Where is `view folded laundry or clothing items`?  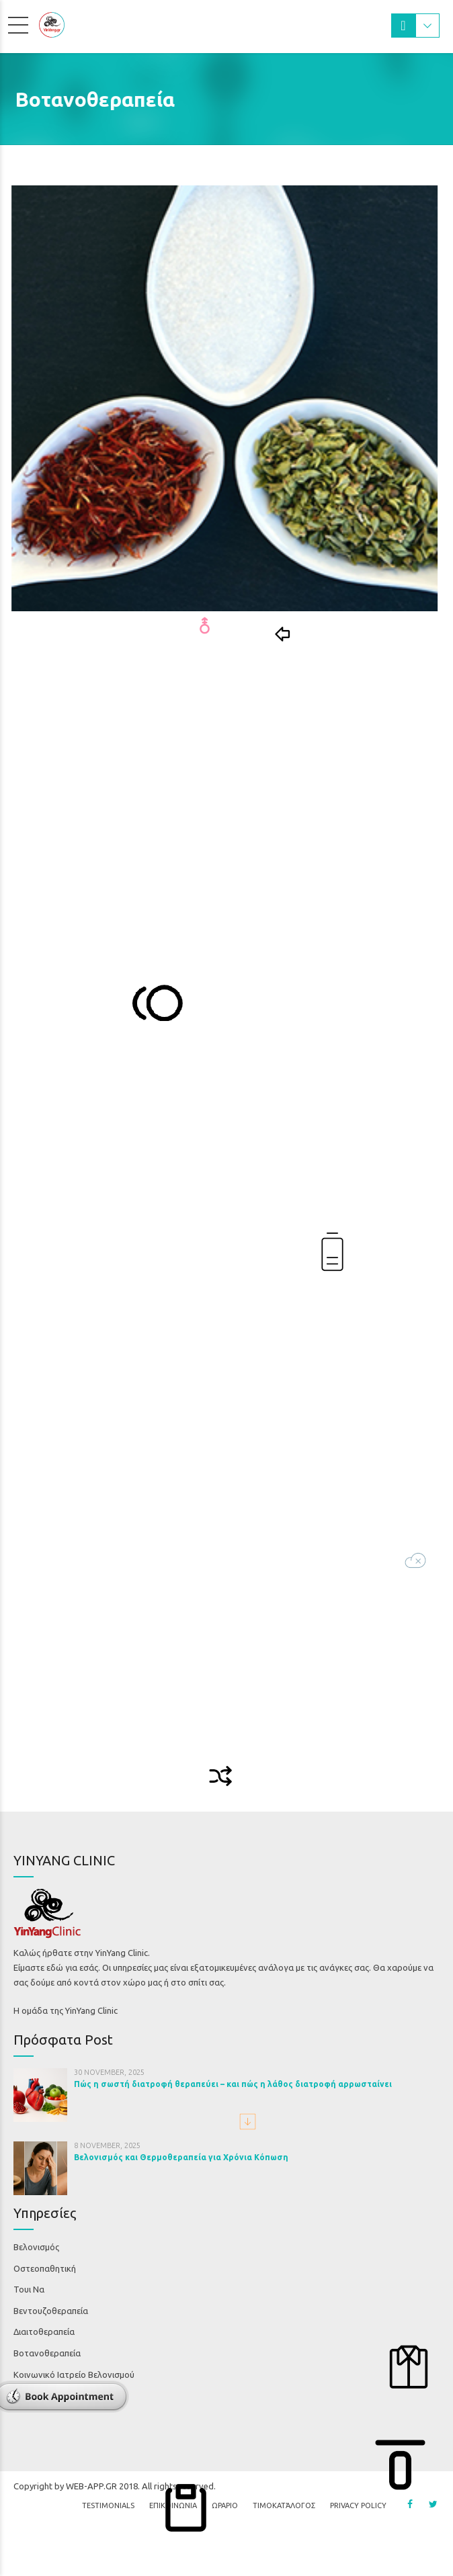 view folded laundry or clothing items is located at coordinates (409, 2368).